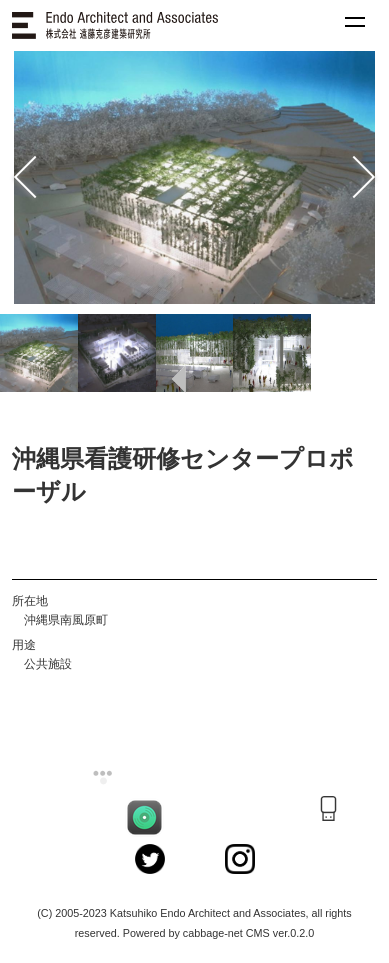  What do you see at coordinates (180, 379) in the screenshot?
I see `navigate to the previous item or screen` at bounding box center [180, 379].